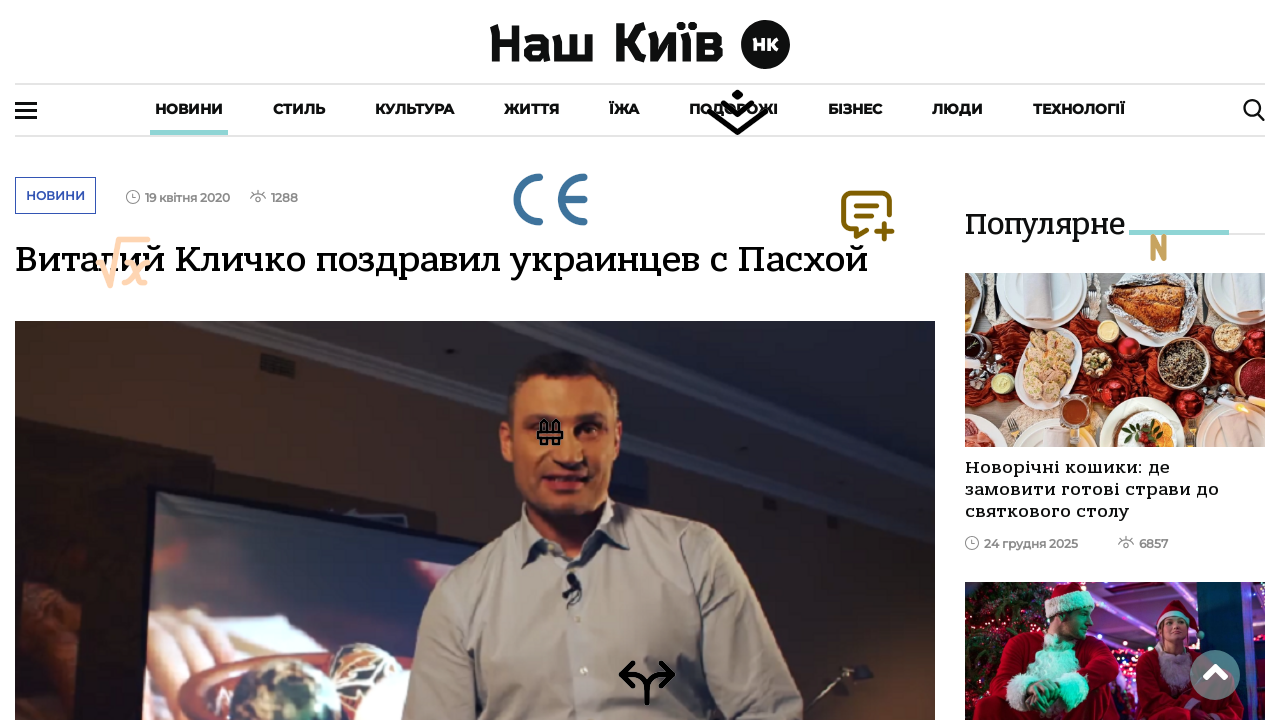 The width and height of the screenshot is (1280, 720). What do you see at coordinates (550, 432) in the screenshot?
I see `access property boundary settings` at bounding box center [550, 432].